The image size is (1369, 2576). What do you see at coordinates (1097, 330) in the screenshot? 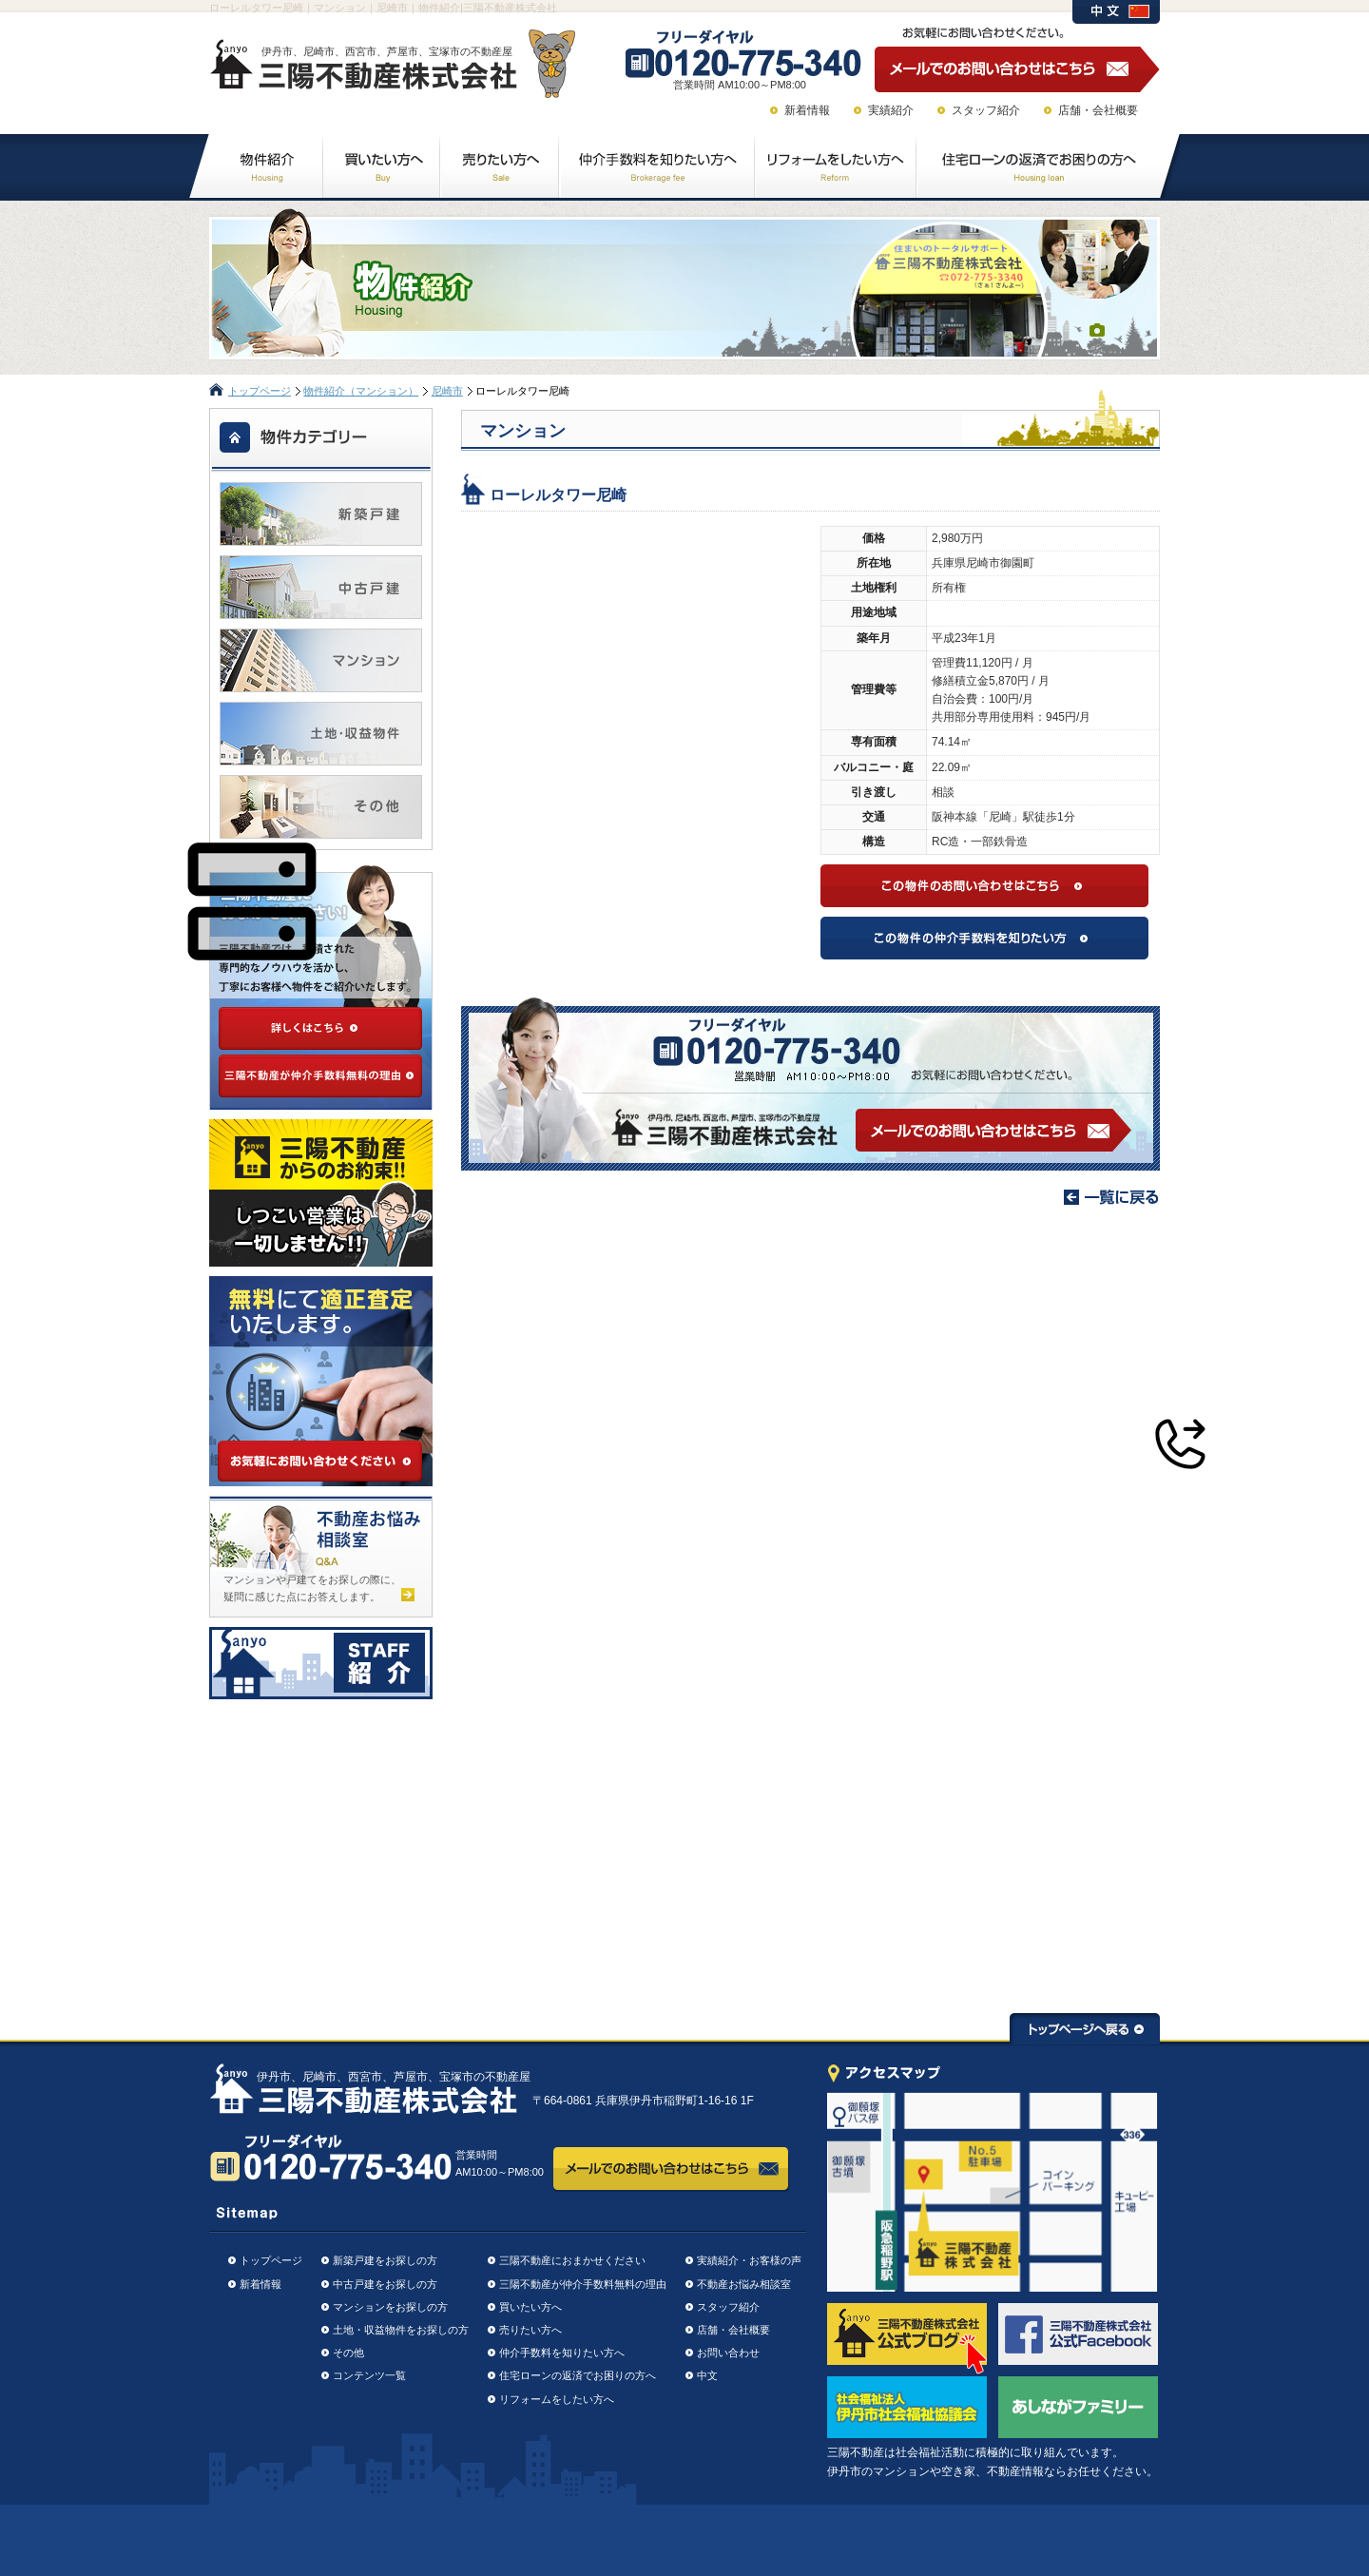
I see `take a photo` at bounding box center [1097, 330].